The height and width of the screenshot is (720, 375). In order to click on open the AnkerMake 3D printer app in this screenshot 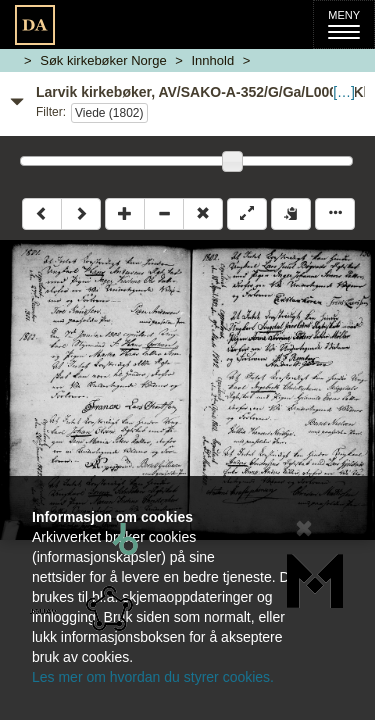, I will do `click(315, 581)`.